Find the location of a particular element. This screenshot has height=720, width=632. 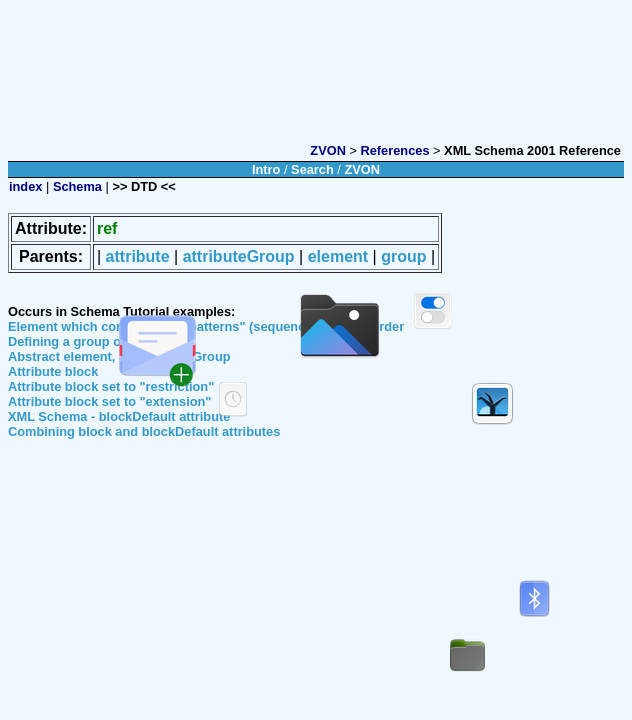

open pictures folder is located at coordinates (339, 327).